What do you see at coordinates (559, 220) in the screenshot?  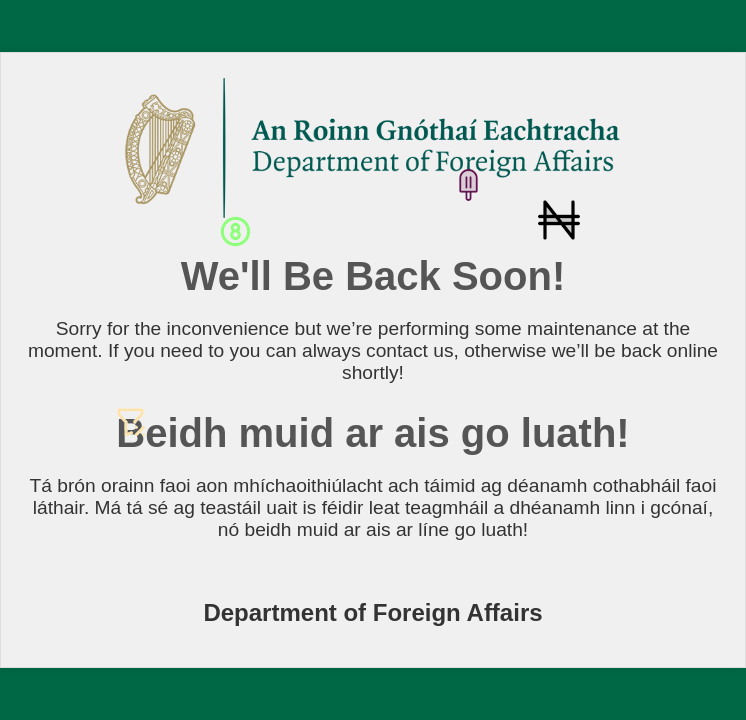 I see `view or select Nigerian naira currency` at bounding box center [559, 220].